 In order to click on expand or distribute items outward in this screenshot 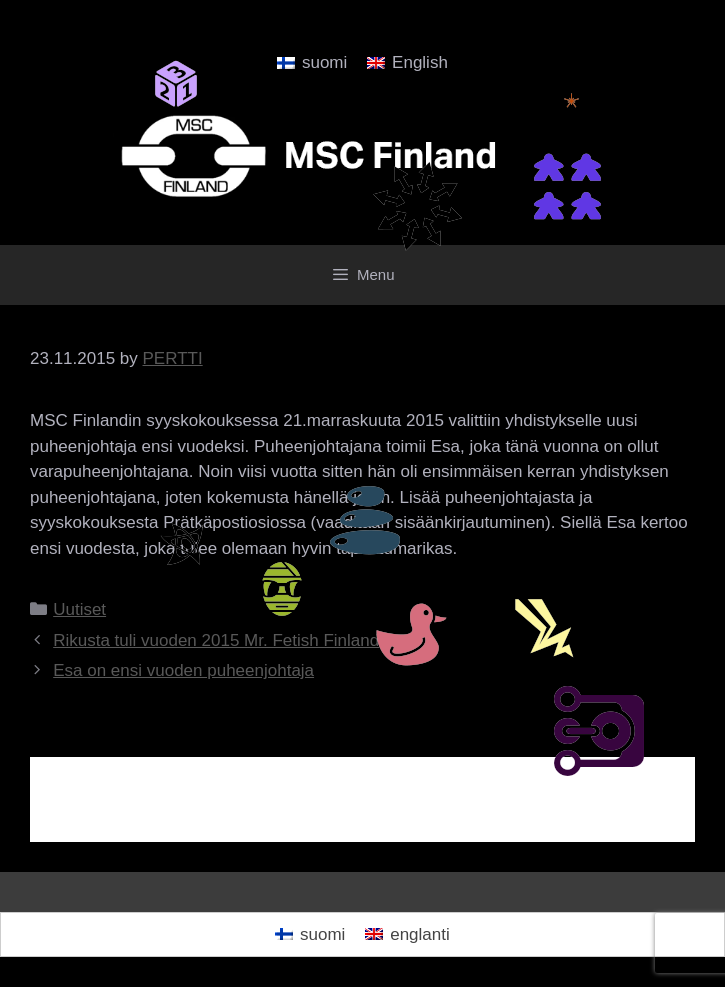, I will do `click(417, 206)`.